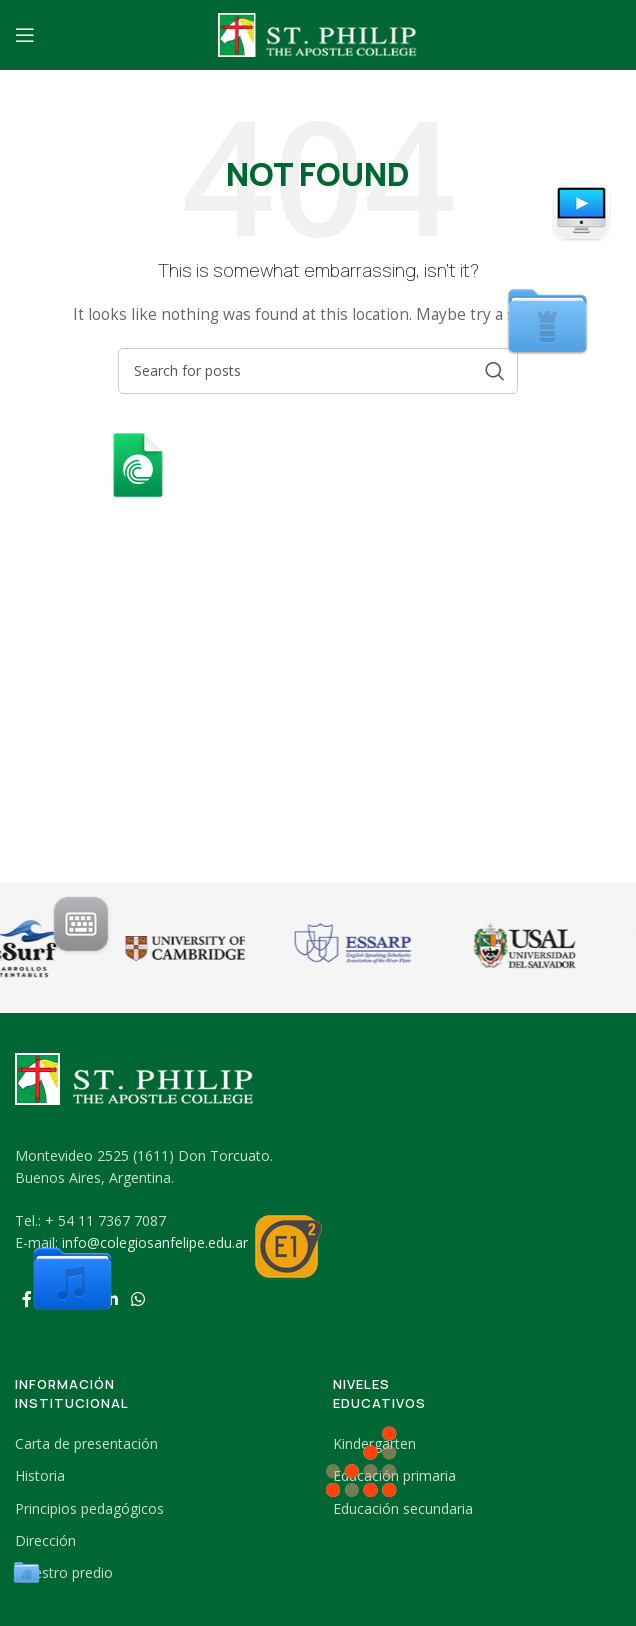  What do you see at coordinates (138, 465) in the screenshot?
I see `a torrent file ready to open with BitTorrent client` at bounding box center [138, 465].